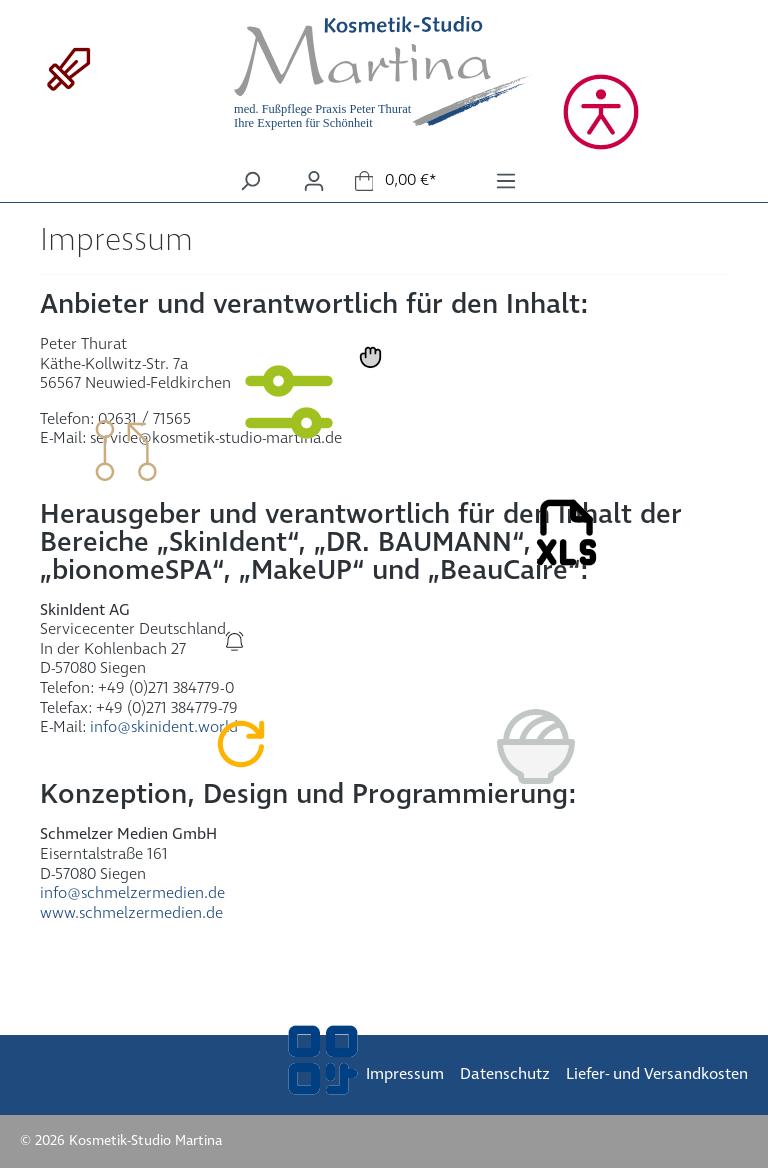 The height and width of the screenshot is (1168, 768). Describe the element at coordinates (234, 641) in the screenshot. I see `new notification alert` at that location.